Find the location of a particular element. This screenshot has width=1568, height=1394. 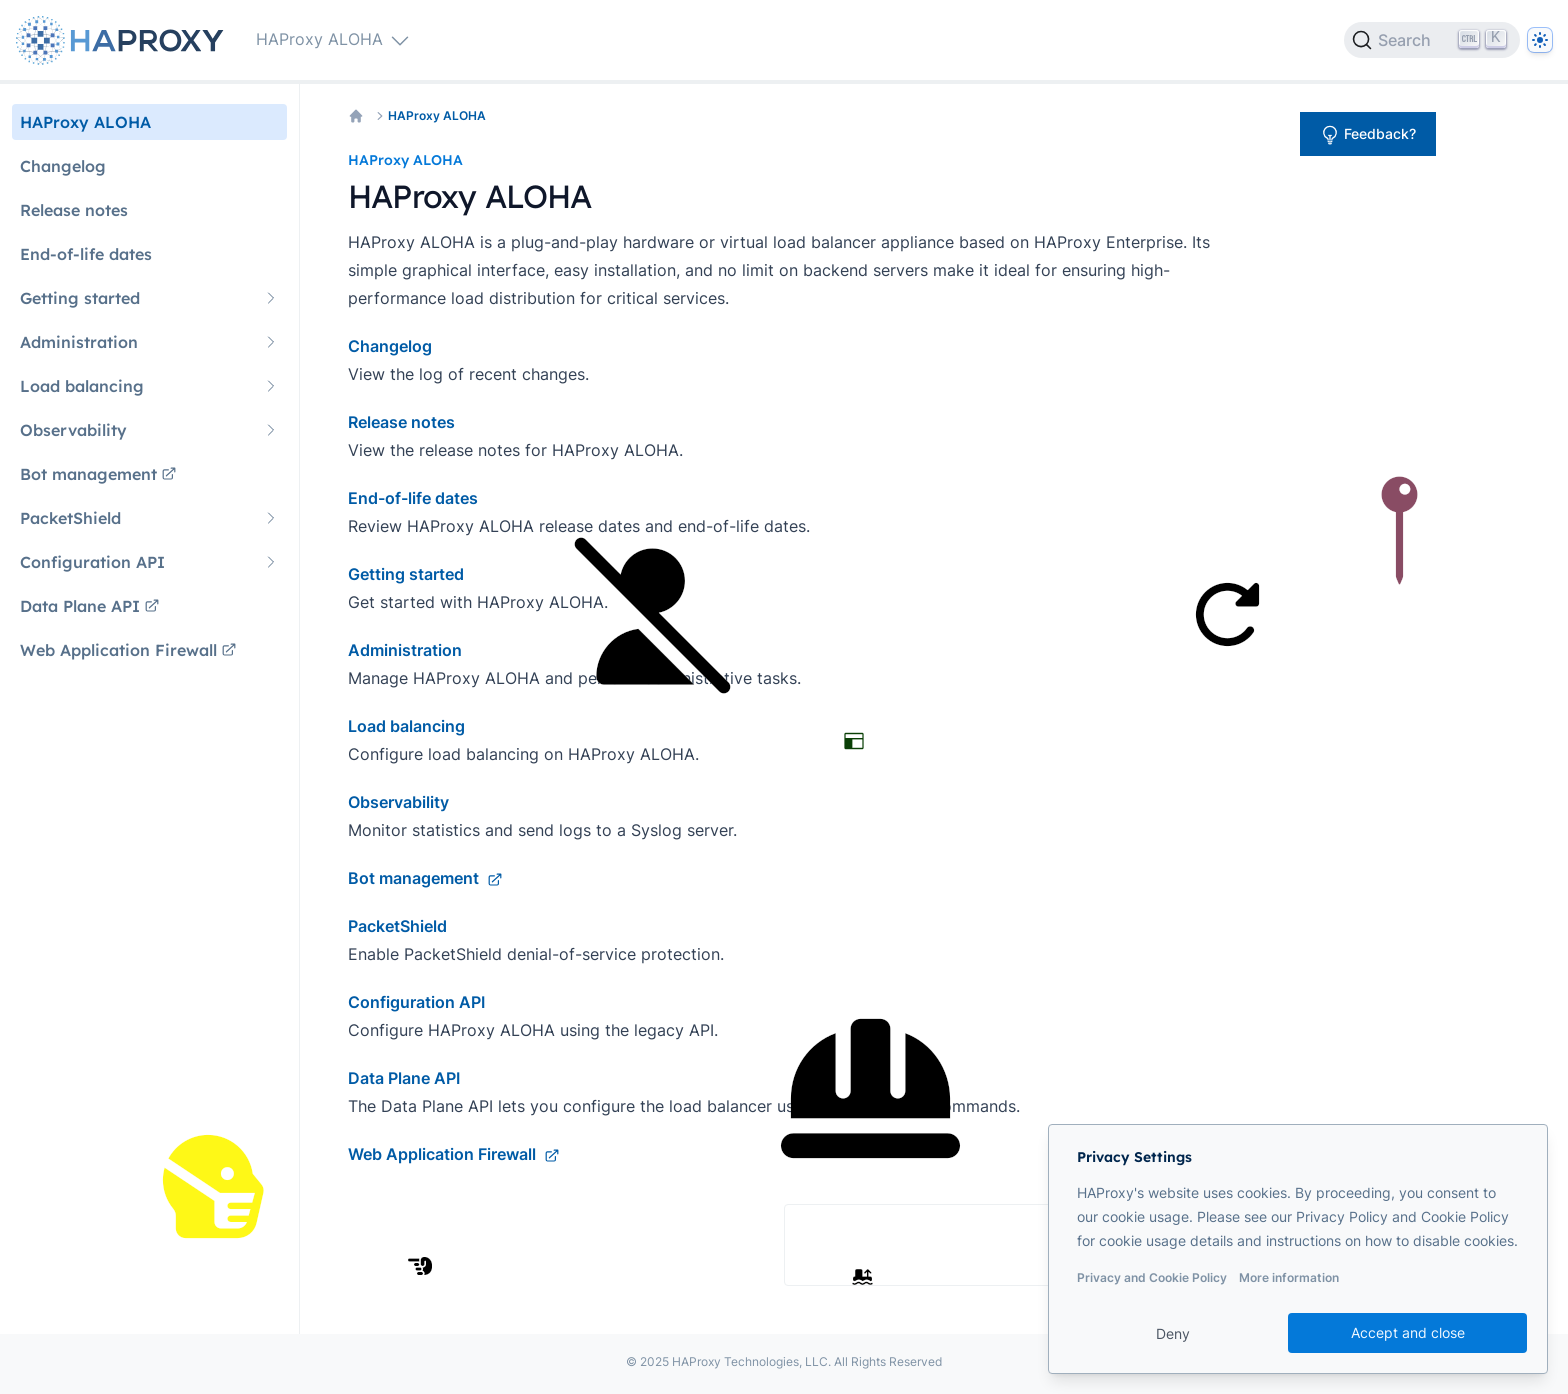

switch to layout view is located at coordinates (854, 741).